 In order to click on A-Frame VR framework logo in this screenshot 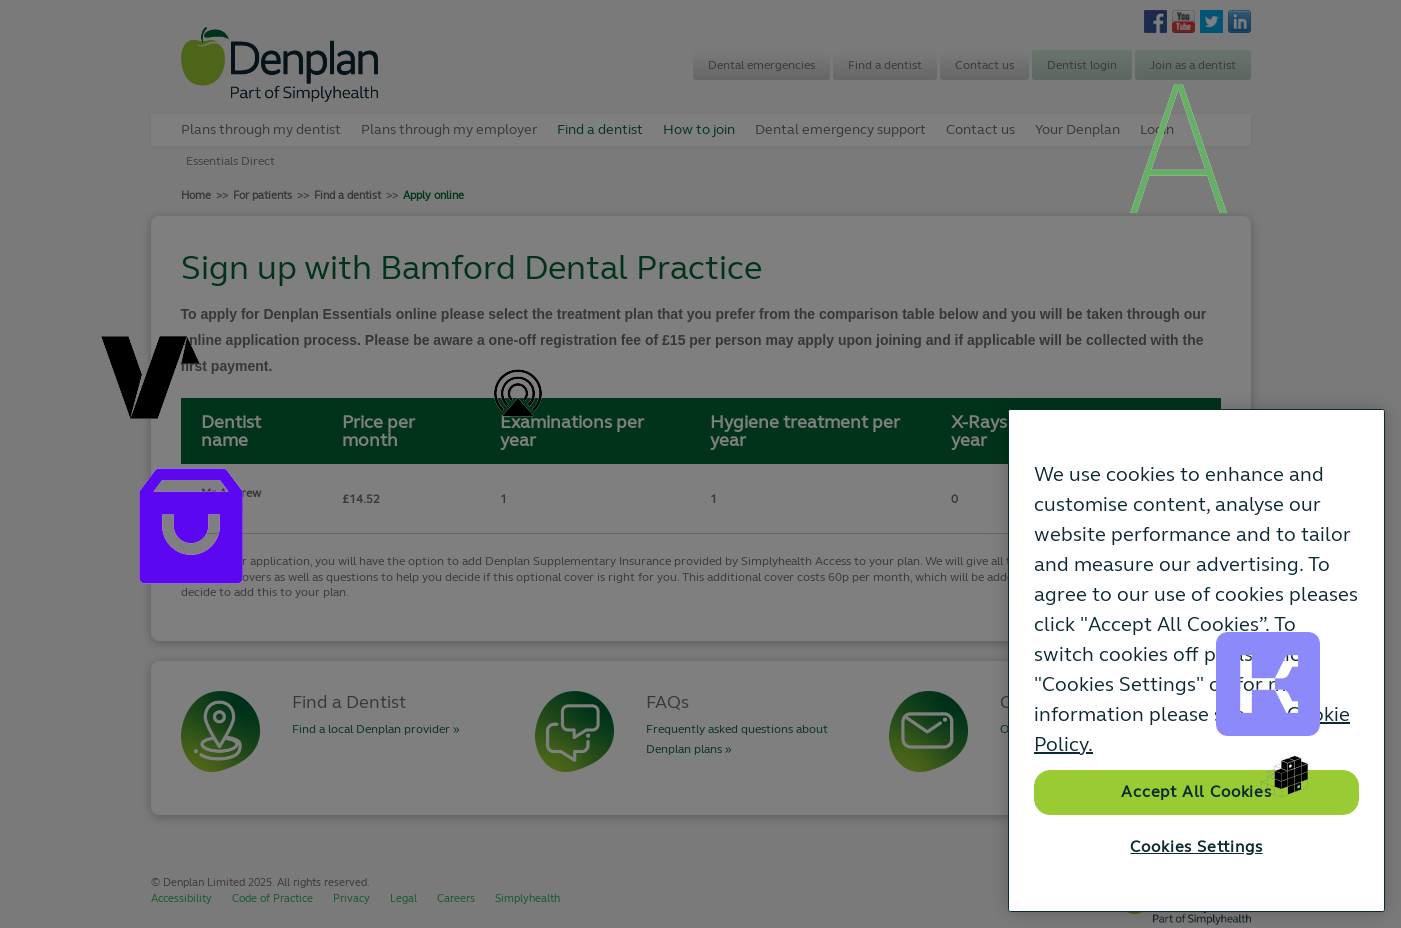, I will do `click(1178, 148)`.